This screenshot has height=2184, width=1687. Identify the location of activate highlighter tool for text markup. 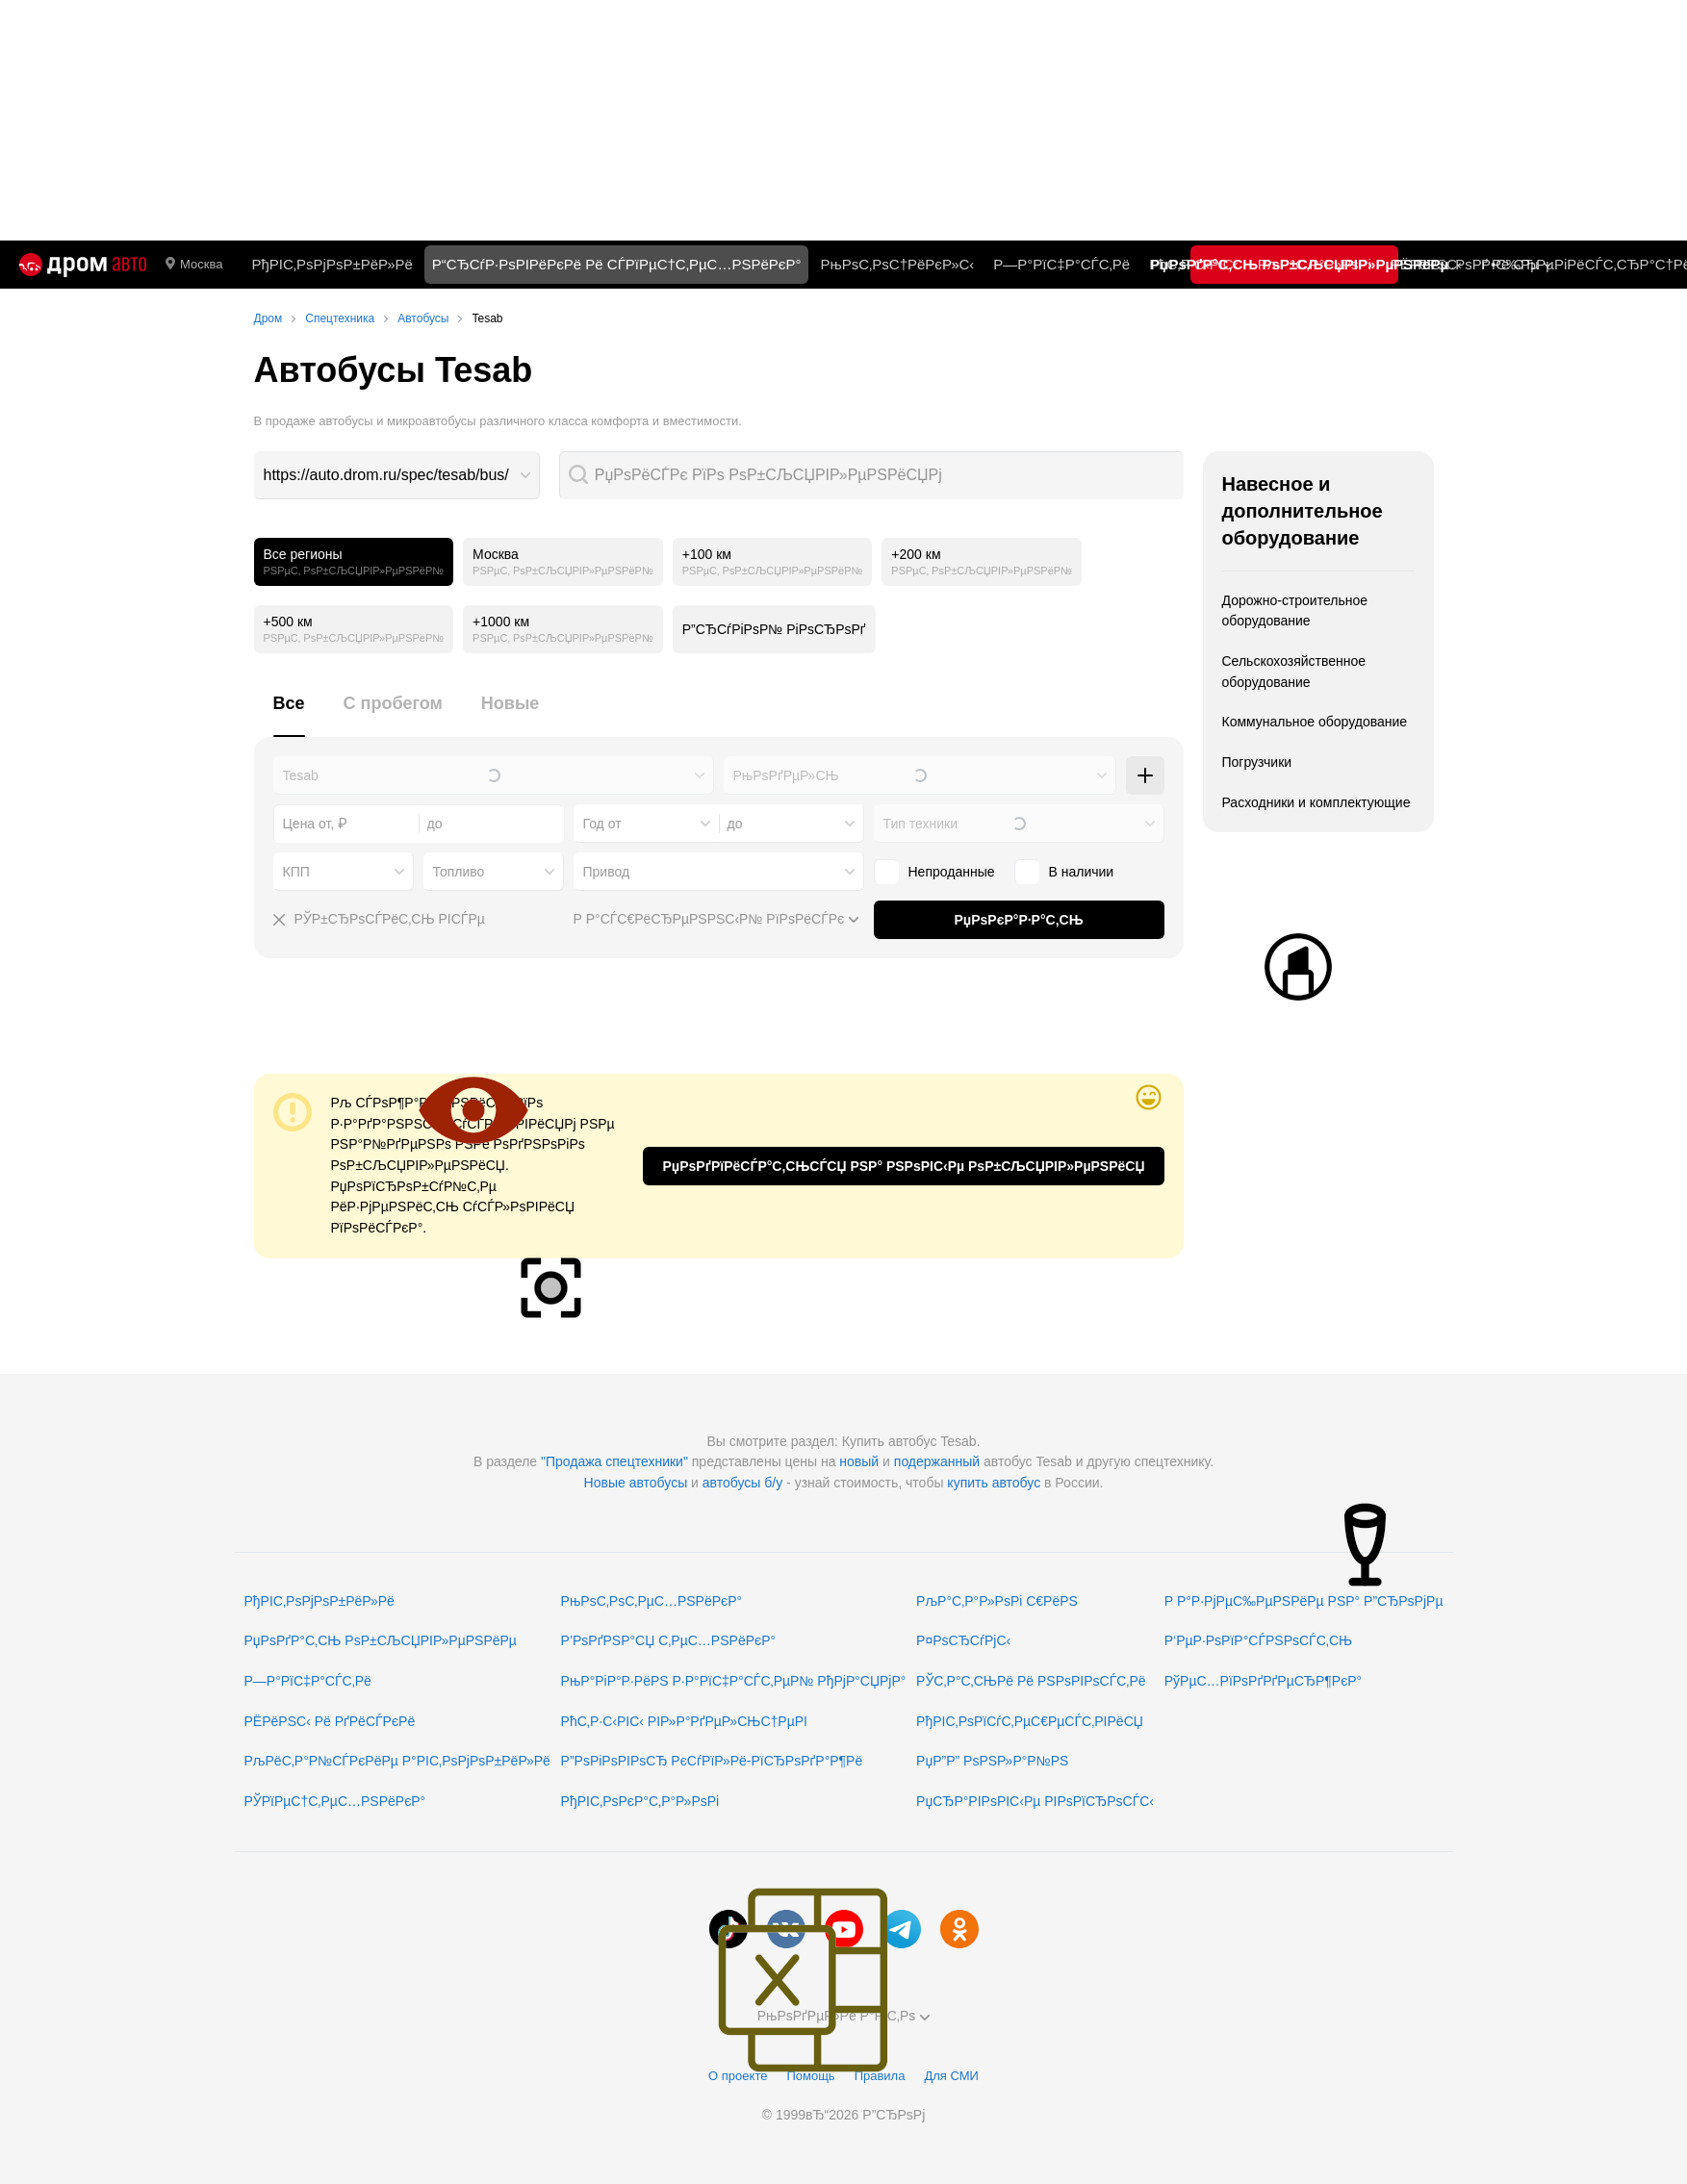
(1298, 967).